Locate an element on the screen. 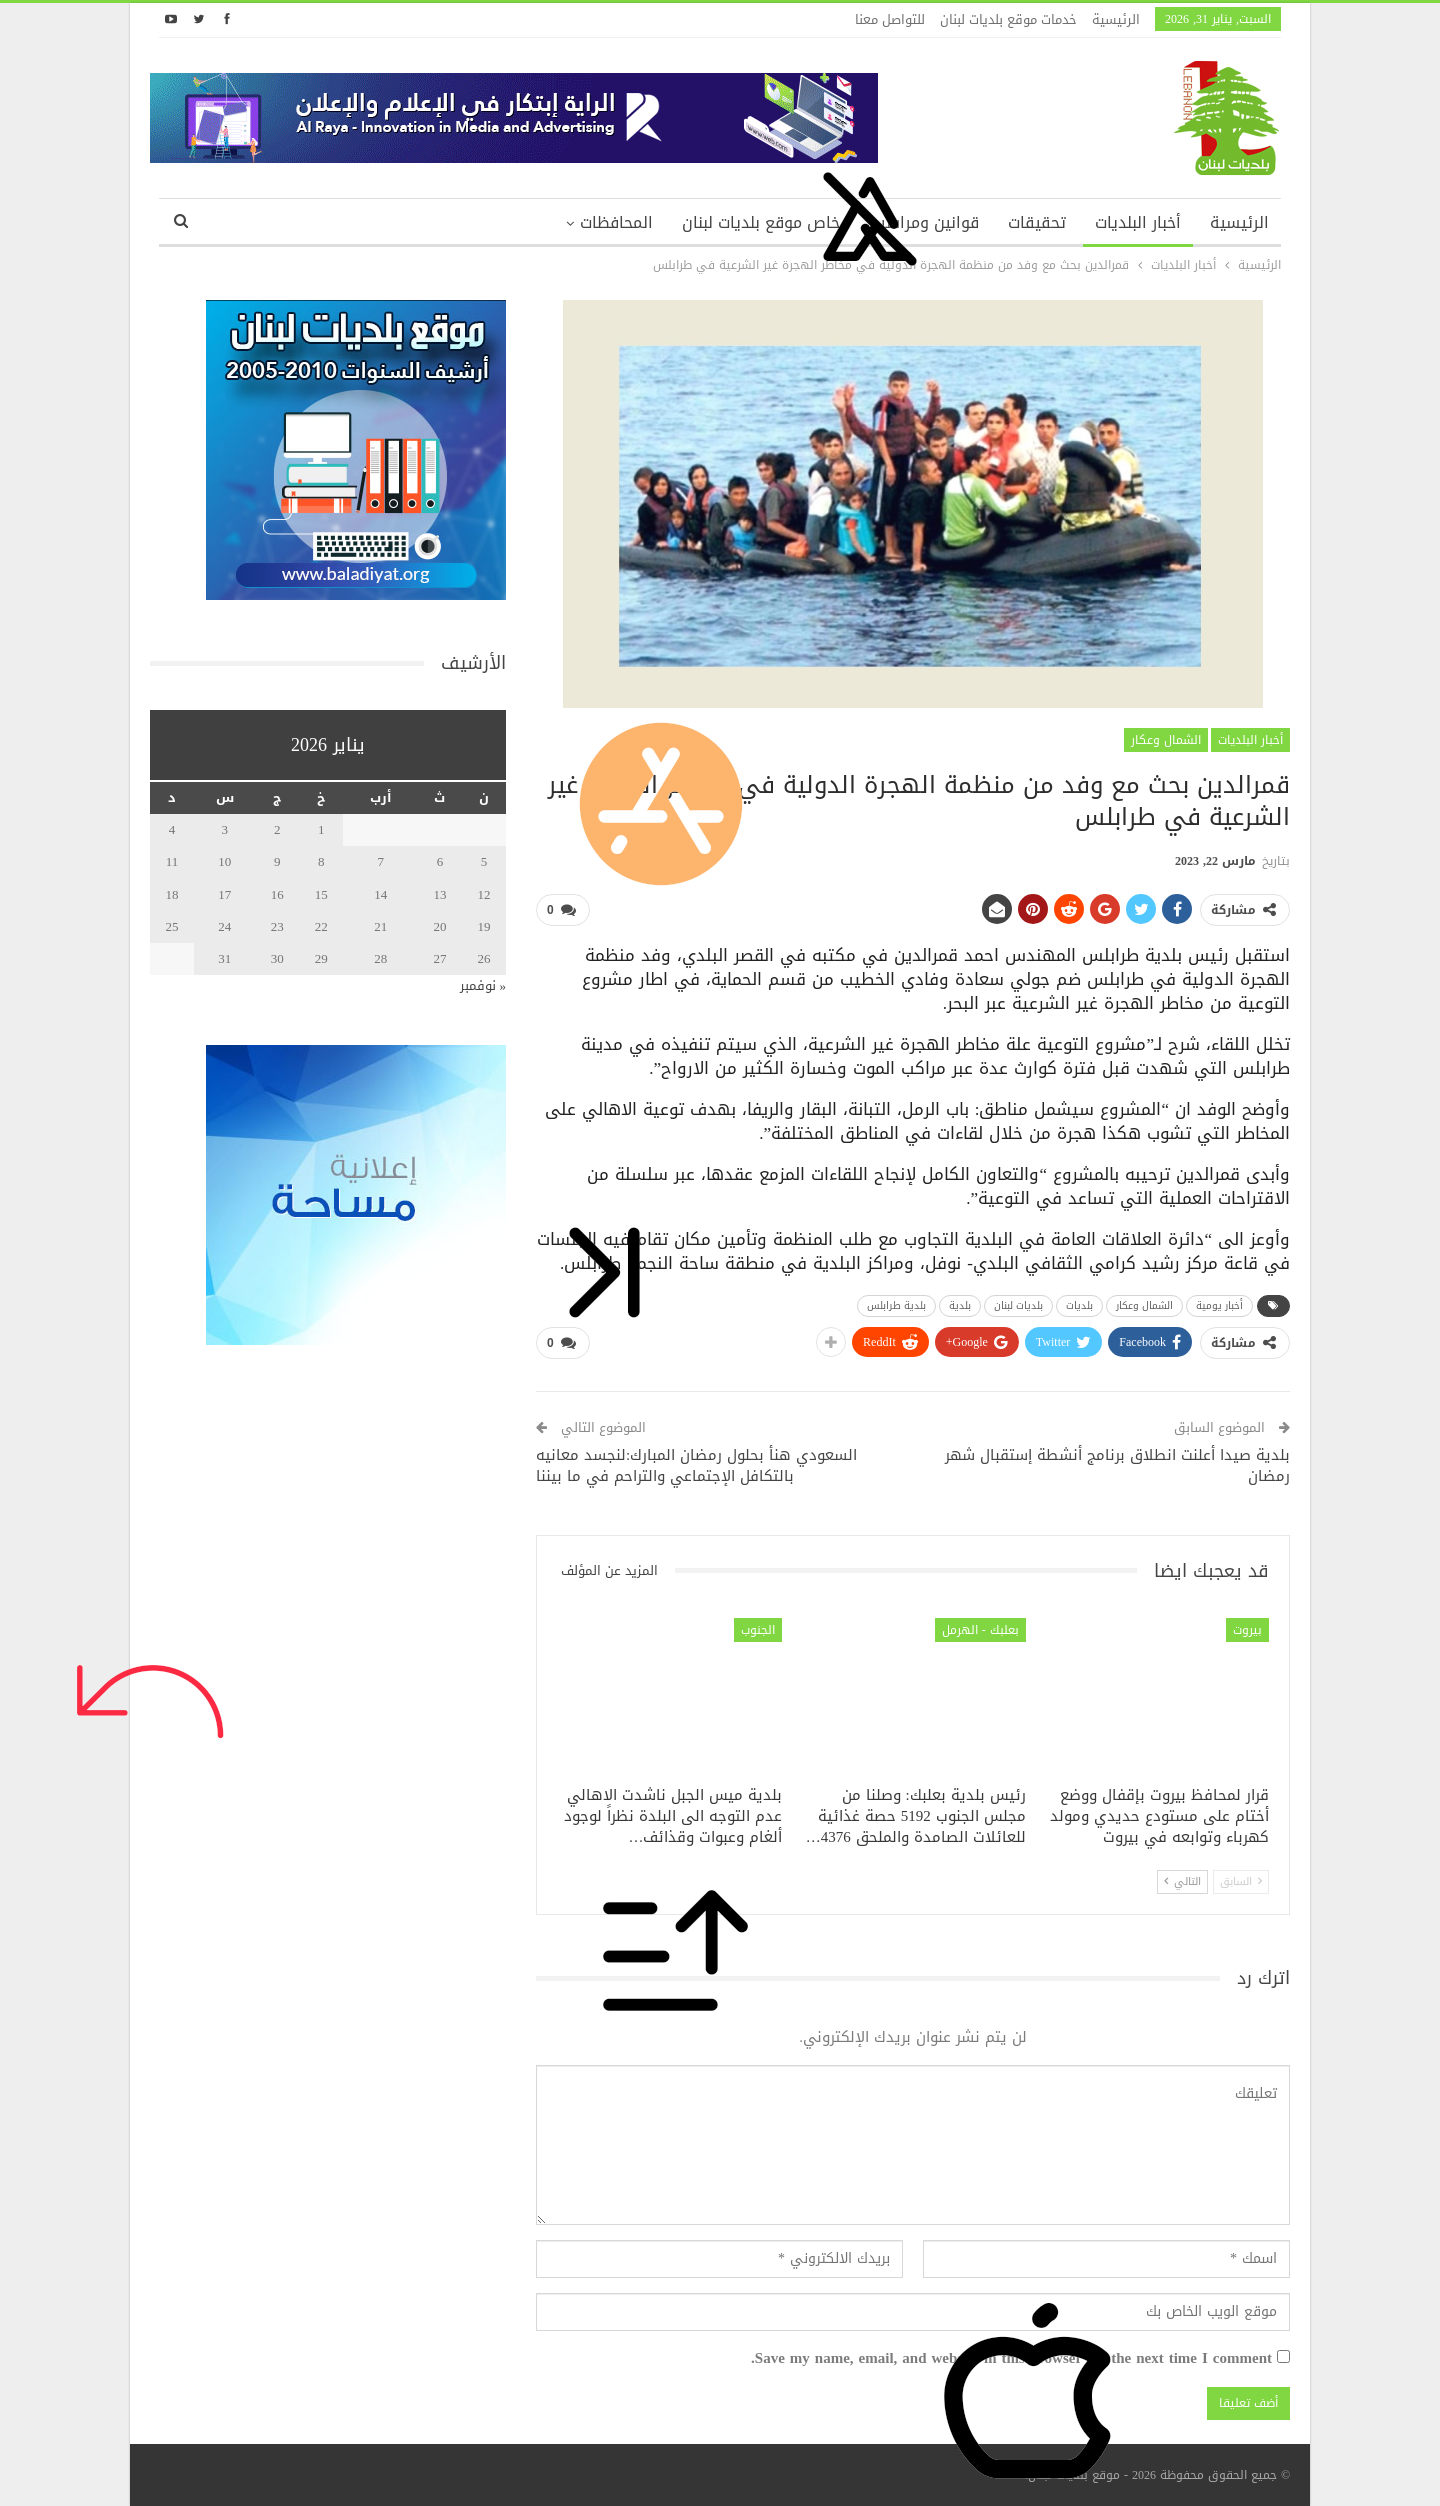  skip to the end of content is located at coordinates (606, 1272).